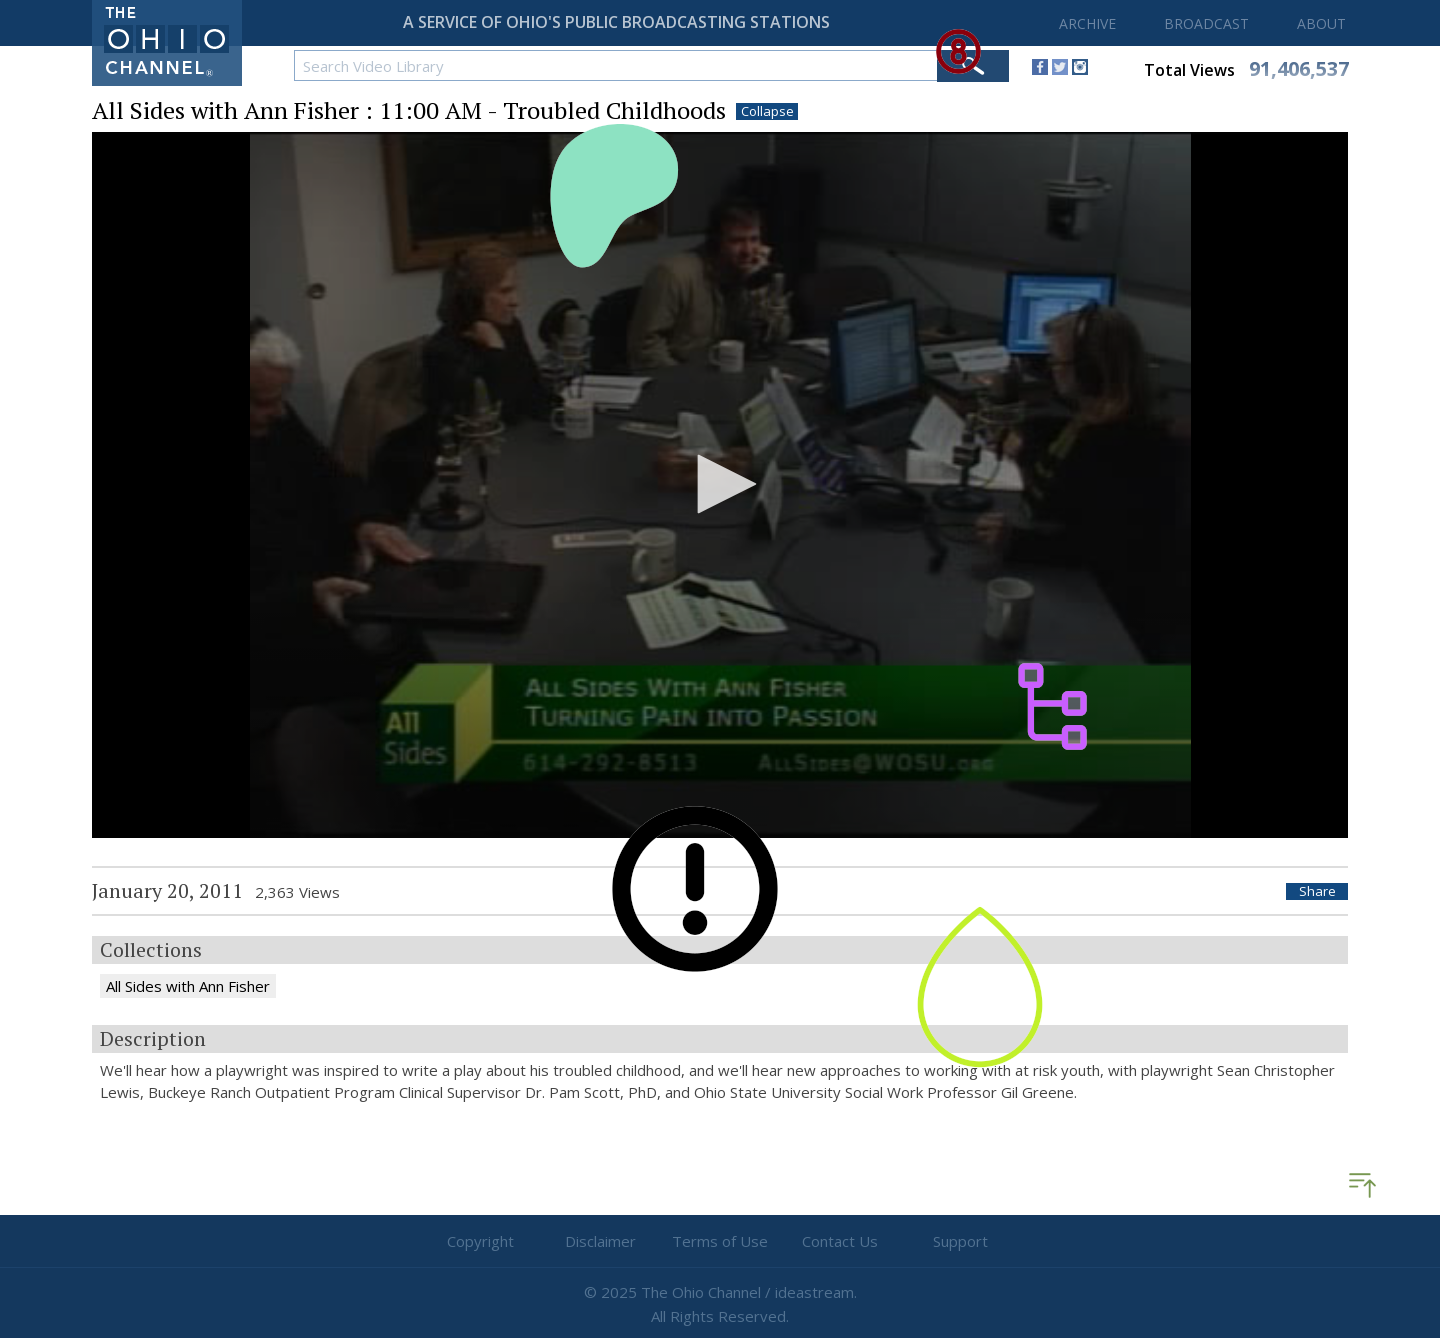 The image size is (1440, 1338). Describe the element at coordinates (1049, 706) in the screenshot. I see `view hierarchical folder structure` at that location.